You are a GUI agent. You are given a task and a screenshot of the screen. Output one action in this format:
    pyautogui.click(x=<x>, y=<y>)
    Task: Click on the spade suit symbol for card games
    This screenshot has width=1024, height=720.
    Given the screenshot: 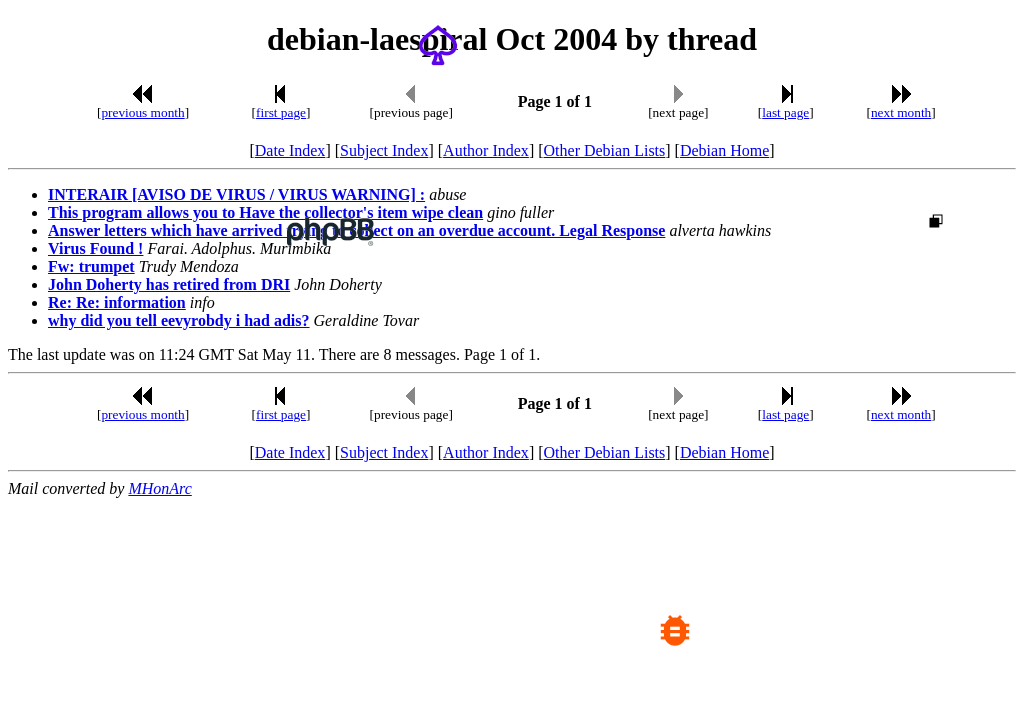 What is the action you would take?
    pyautogui.click(x=438, y=46)
    